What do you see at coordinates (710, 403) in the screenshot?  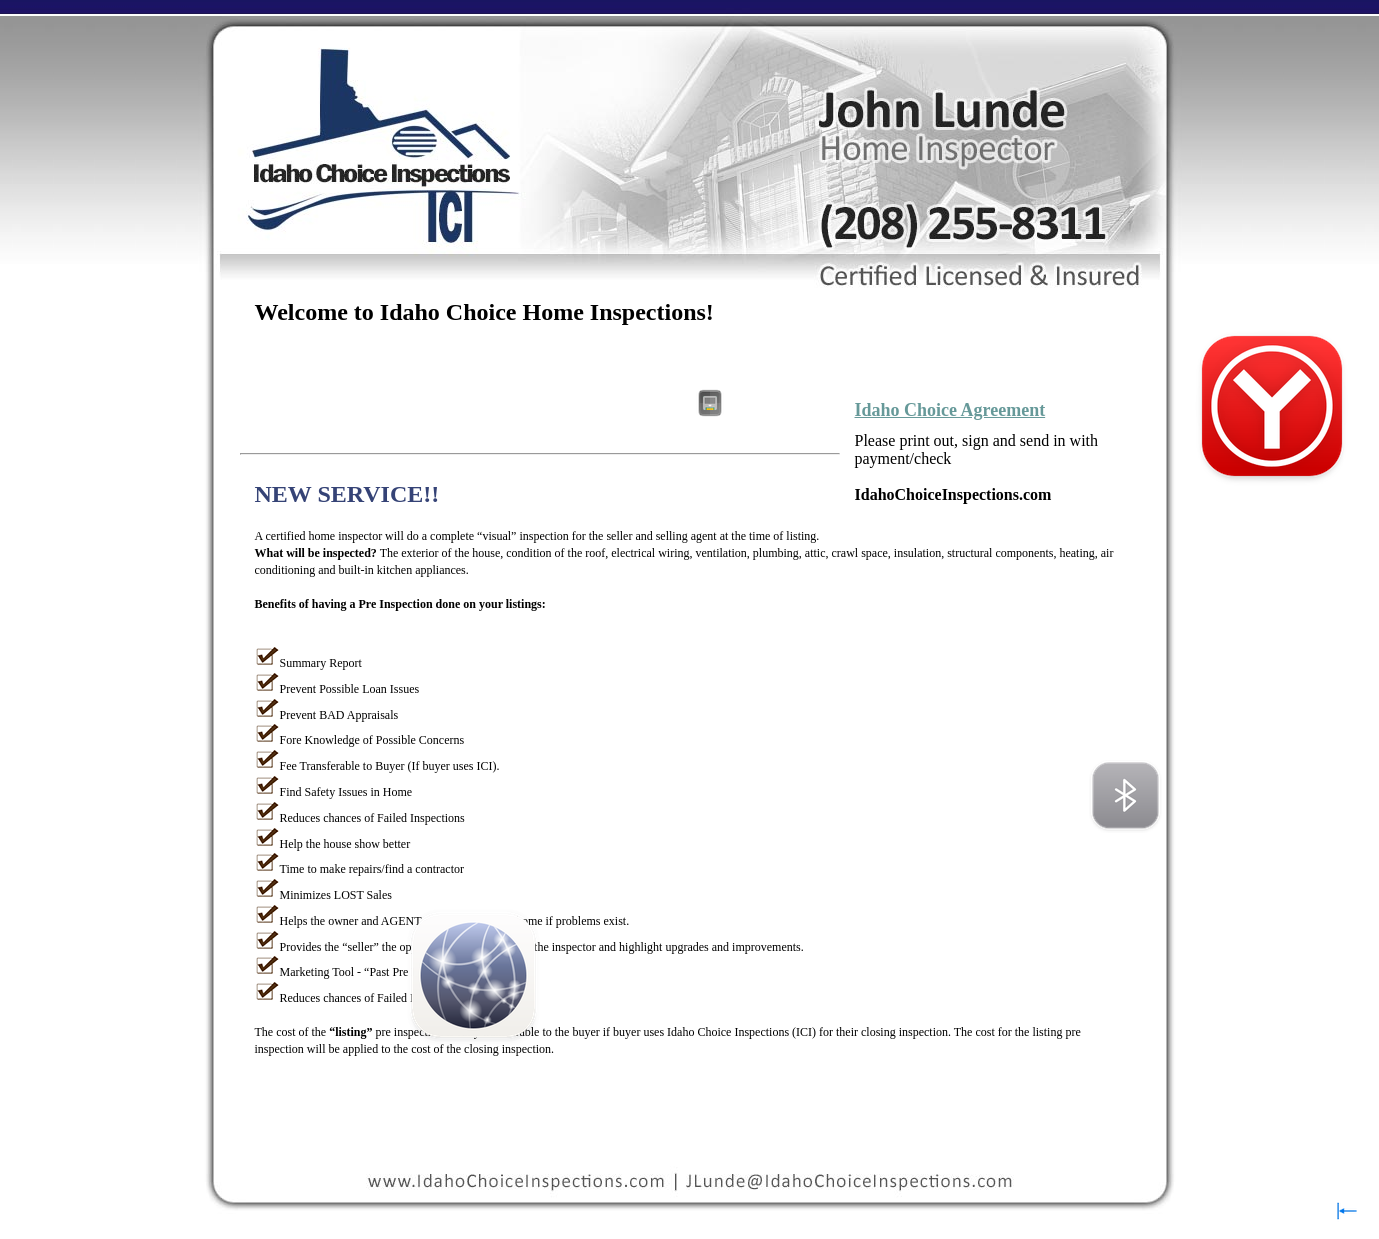 I see `sega genesis/32x rom file` at bounding box center [710, 403].